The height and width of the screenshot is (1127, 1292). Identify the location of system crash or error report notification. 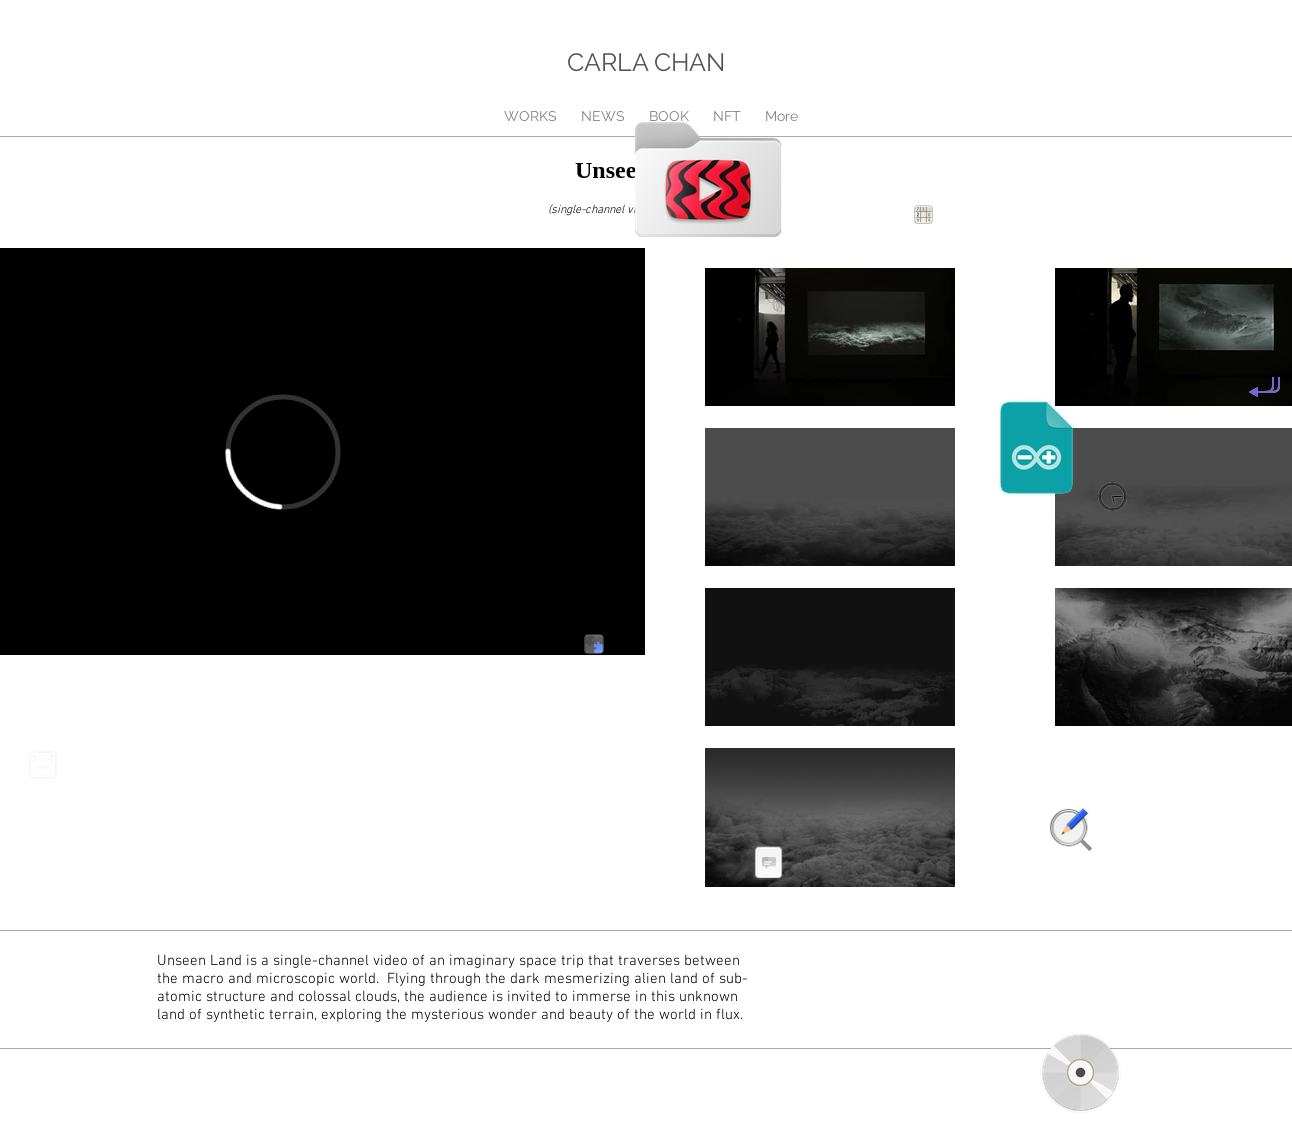
(43, 765).